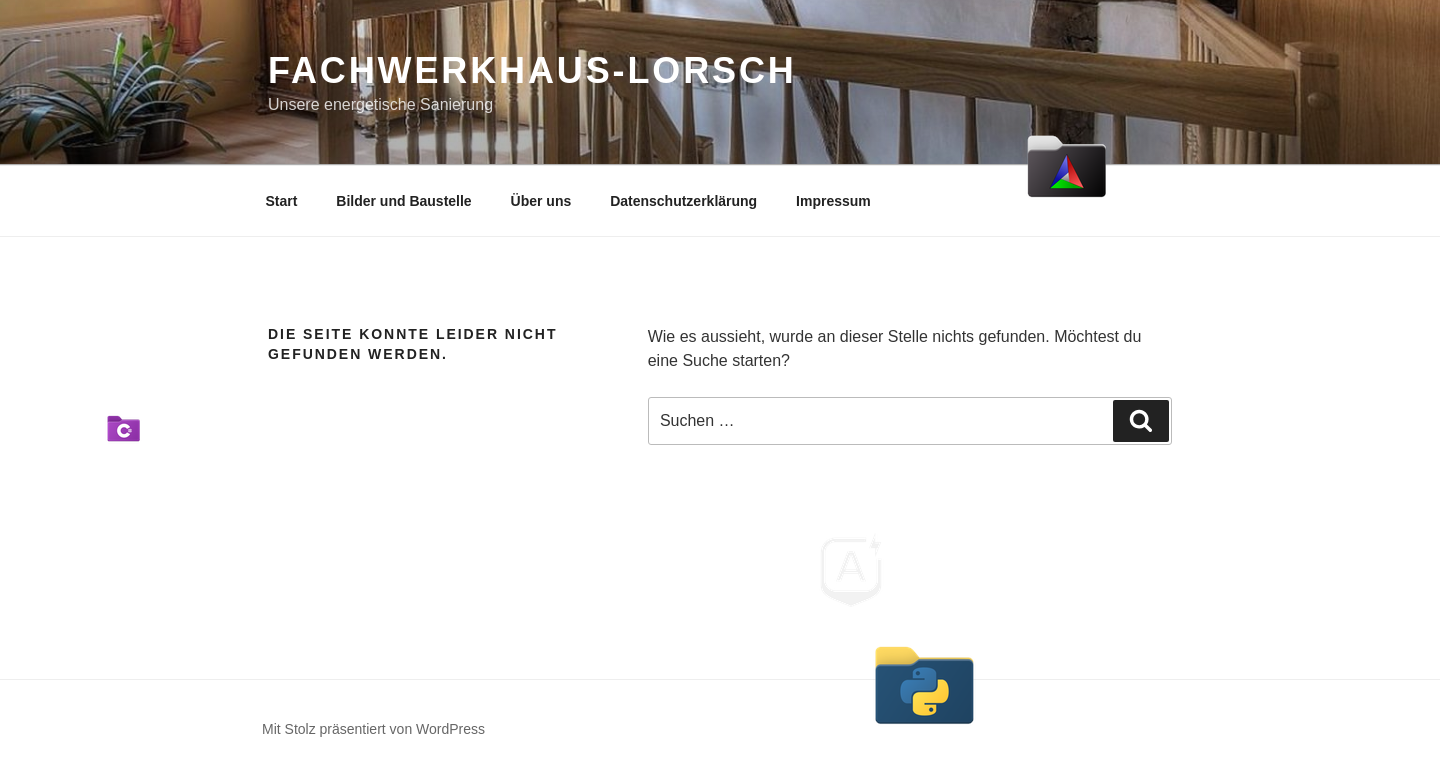 This screenshot has width=1440, height=776. Describe the element at coordinates (1066, 168) in the screenshot. I see `folder containing cmake build configuration files` at that location.